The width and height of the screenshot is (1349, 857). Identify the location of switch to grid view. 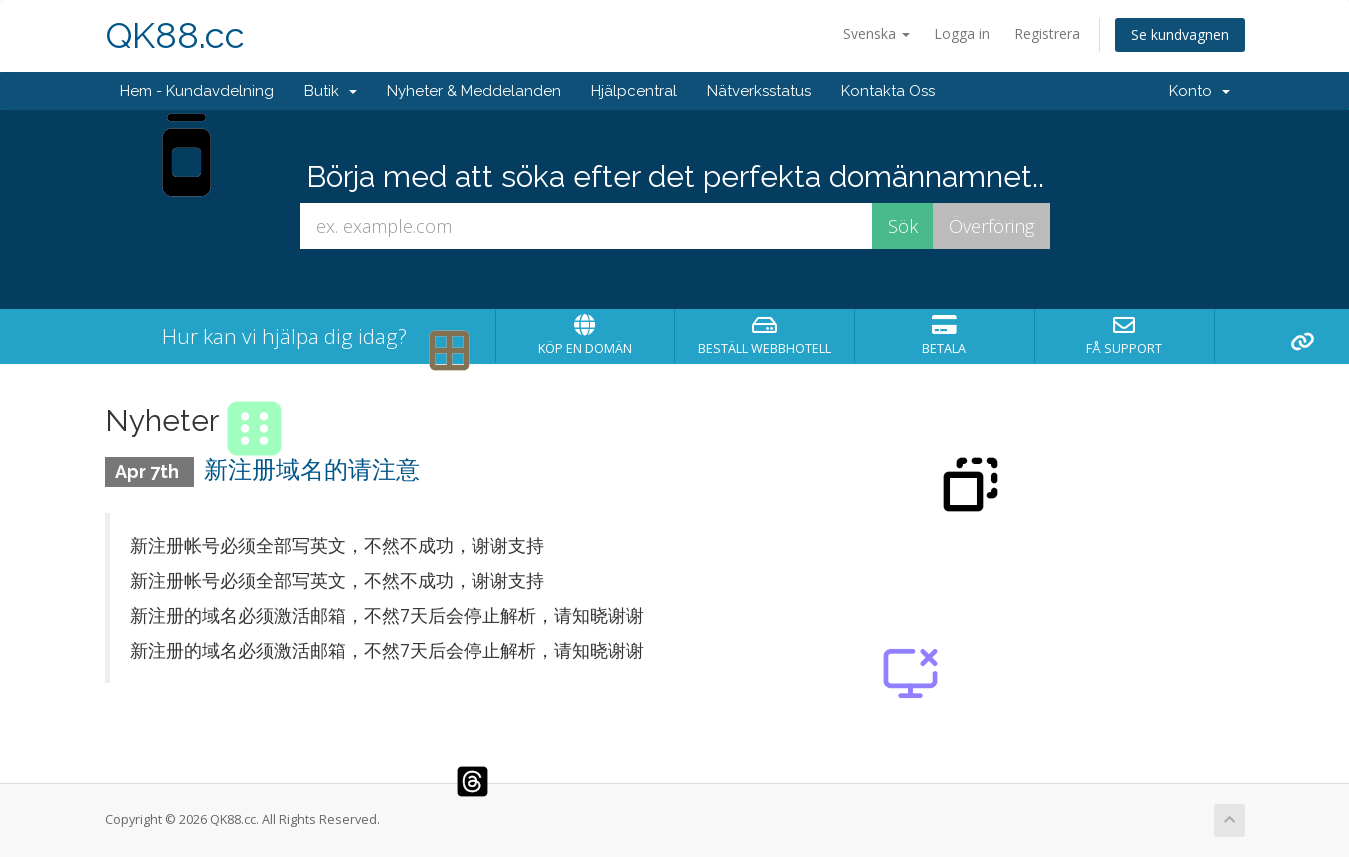
(449, 350).